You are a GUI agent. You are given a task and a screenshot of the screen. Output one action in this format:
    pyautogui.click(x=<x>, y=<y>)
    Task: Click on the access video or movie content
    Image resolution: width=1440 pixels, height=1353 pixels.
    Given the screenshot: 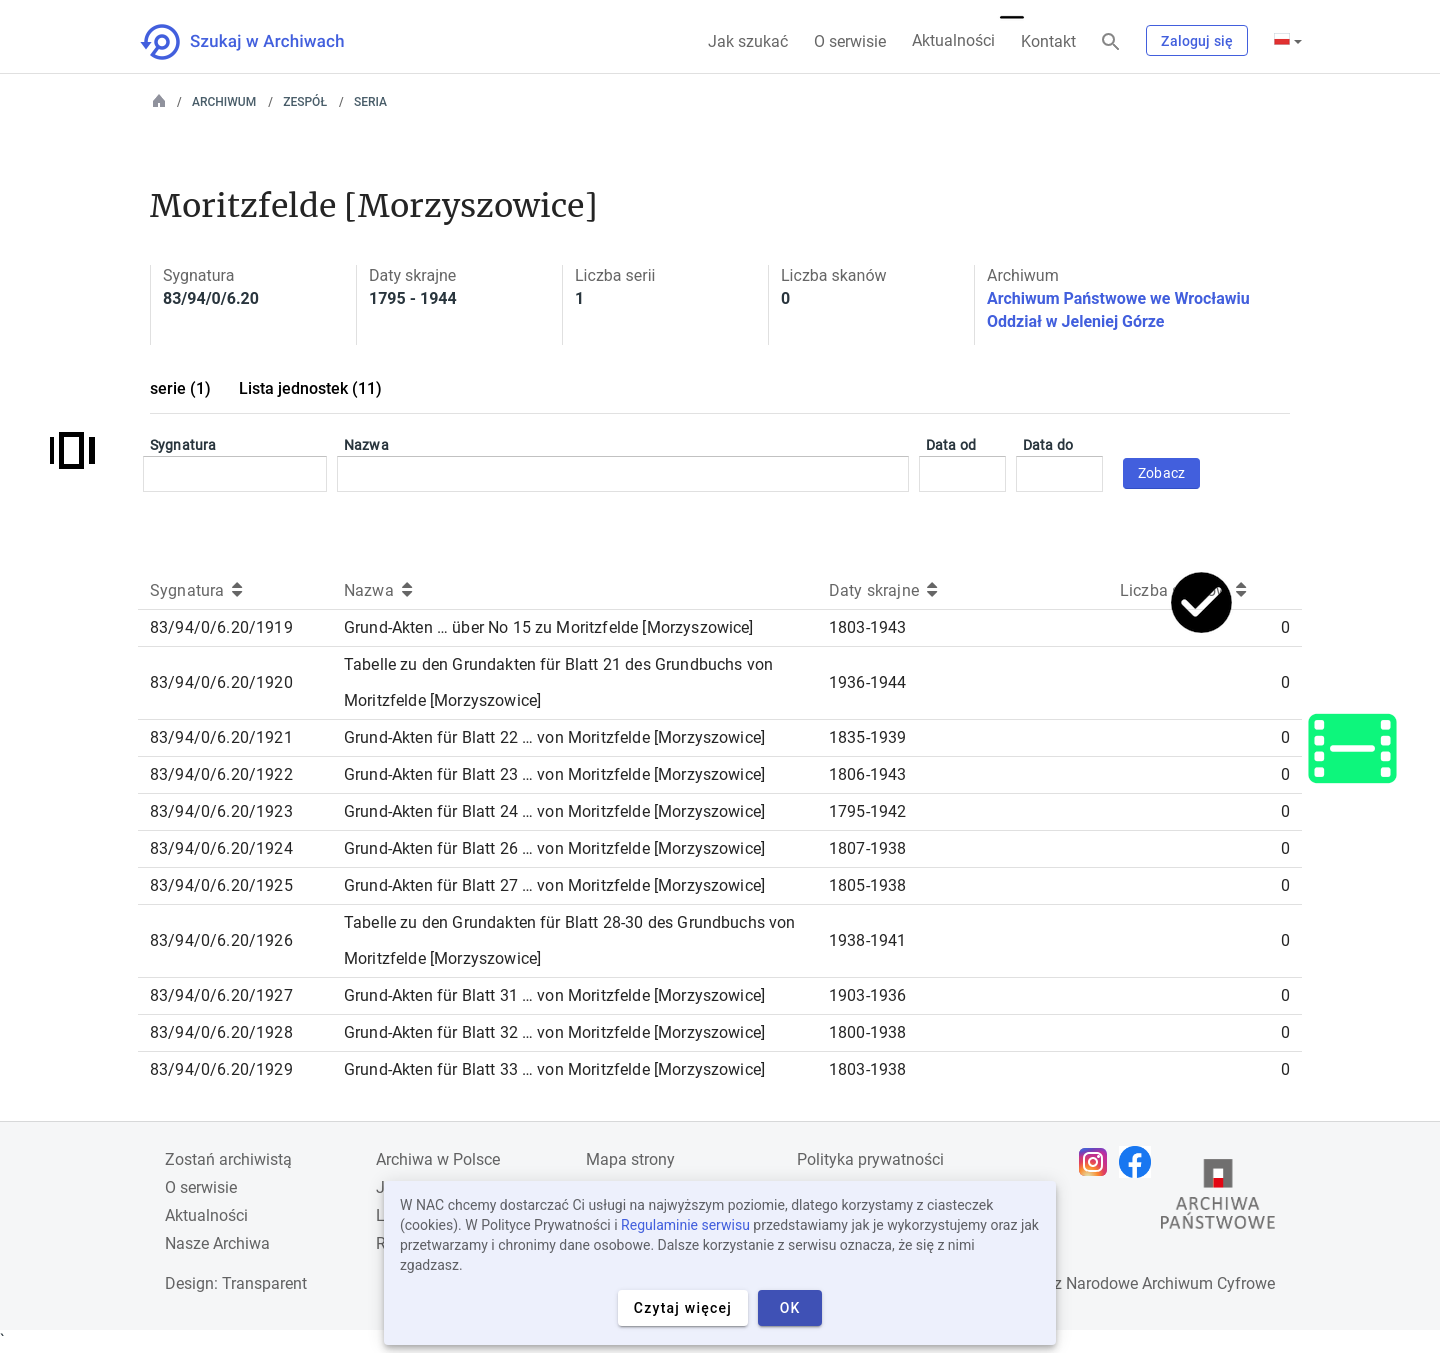 What is the action you would take?
    pyautogui.click(x=1352, y=748)
    